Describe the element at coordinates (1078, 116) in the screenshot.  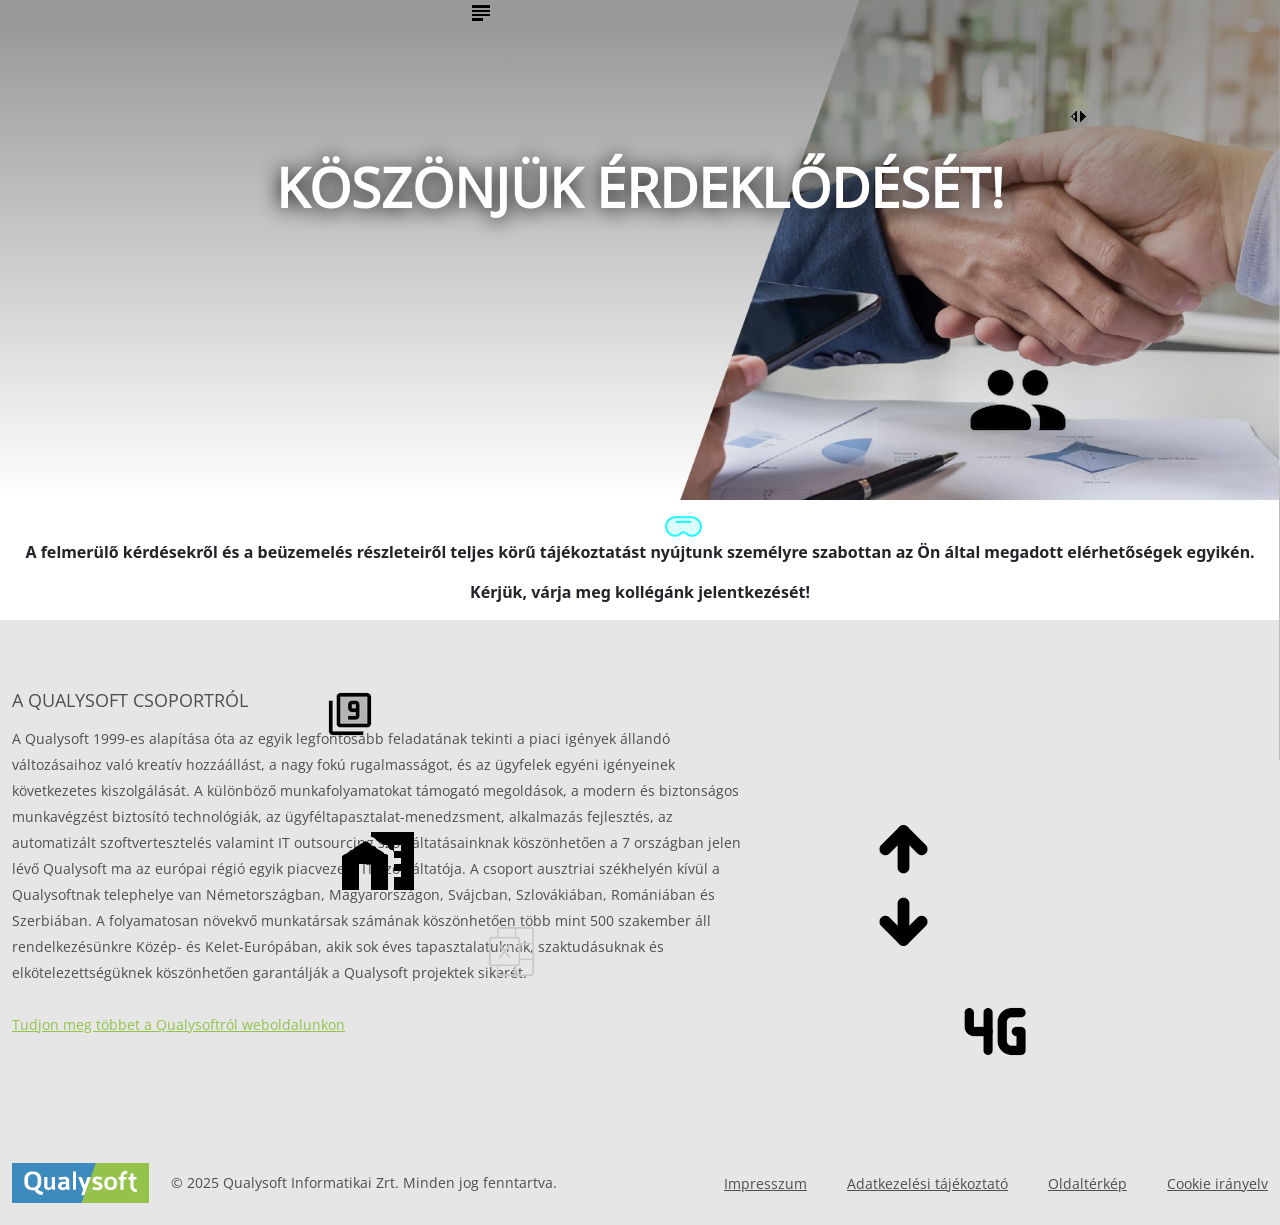
I see `switch to the left panel or view` at that location.